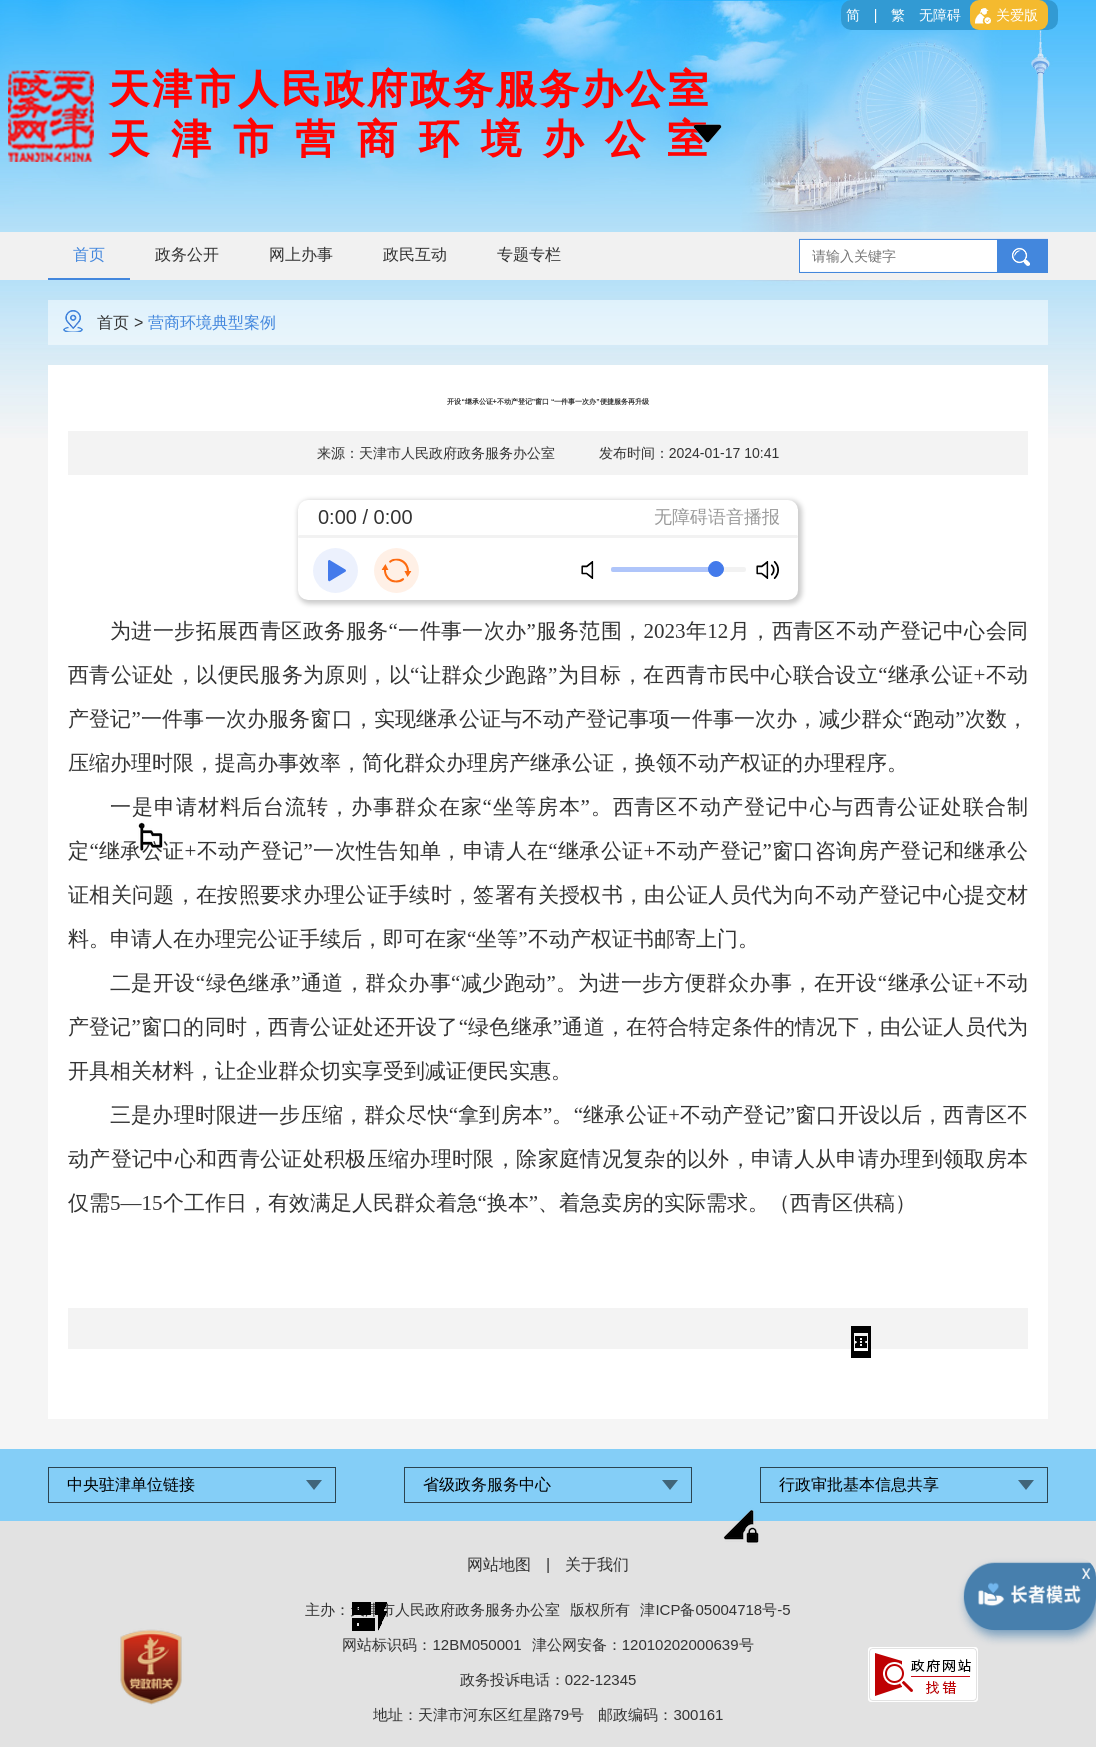 The image size is (1096, 1747). What do you see at coordinates (150, 837) in the screenshot?
I see `access flag emoji options` at bounding box center [150, 837].